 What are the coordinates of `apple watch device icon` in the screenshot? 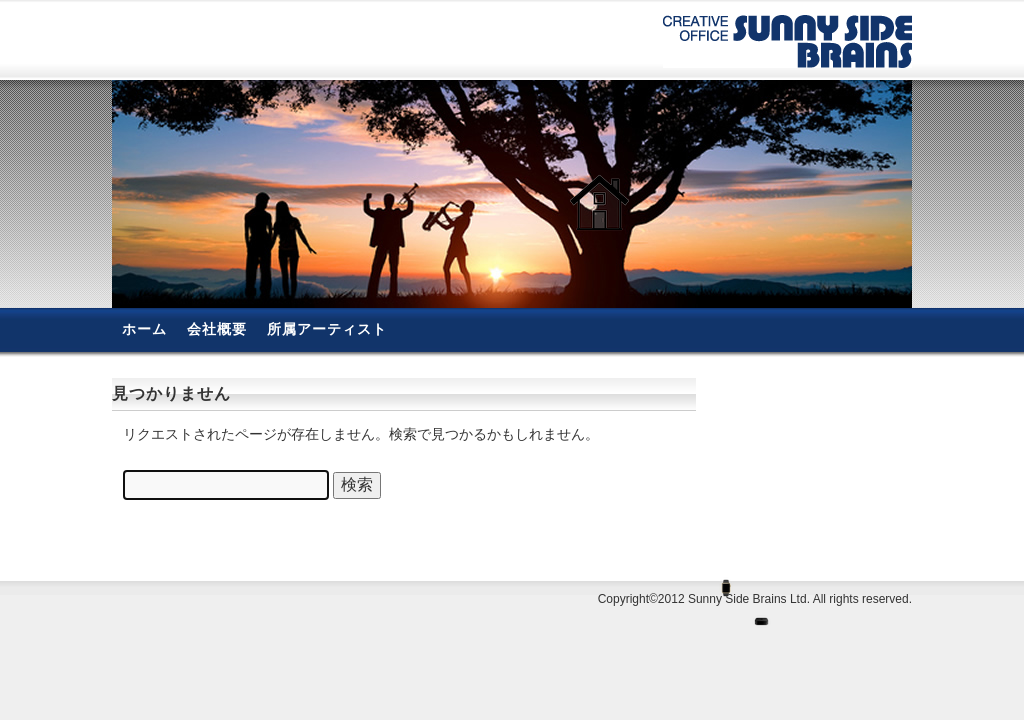 It's located at (726, 588).